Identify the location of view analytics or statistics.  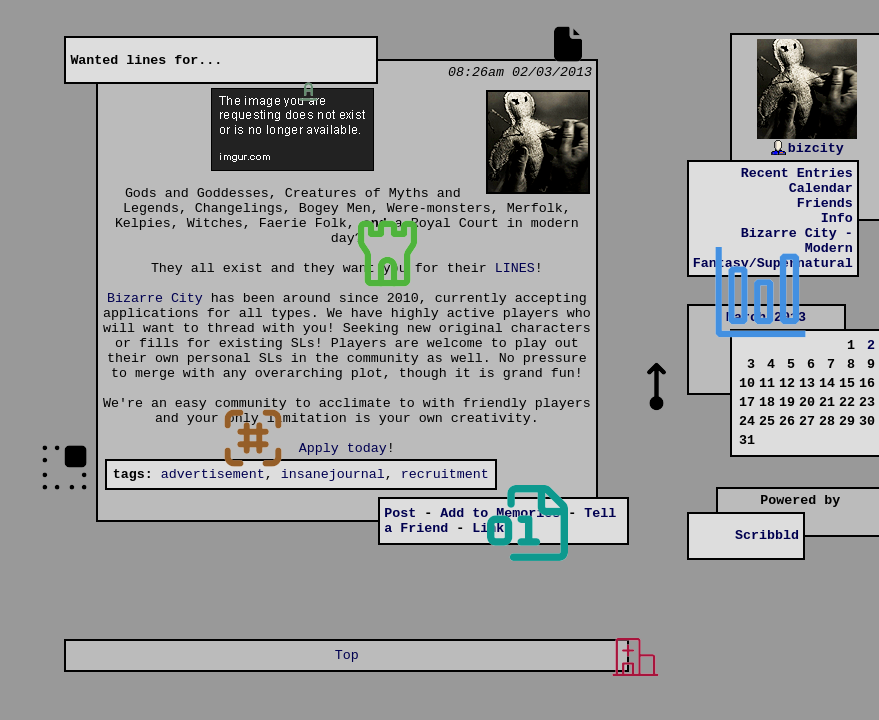
(760, 298).